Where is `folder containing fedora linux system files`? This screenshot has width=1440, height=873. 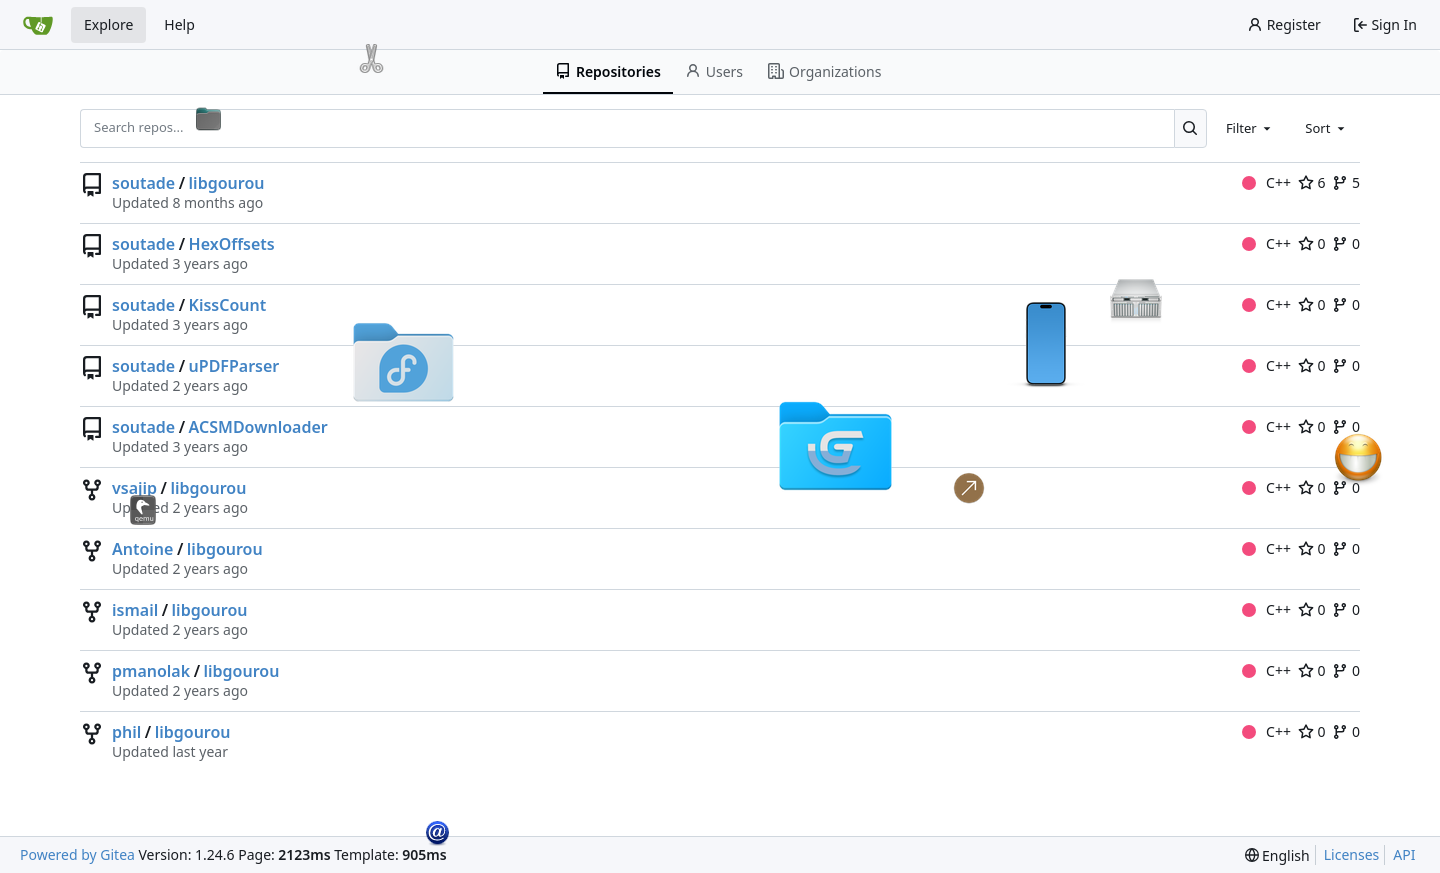
folder containing fedora linux system files is located at coordinates (403, 365).